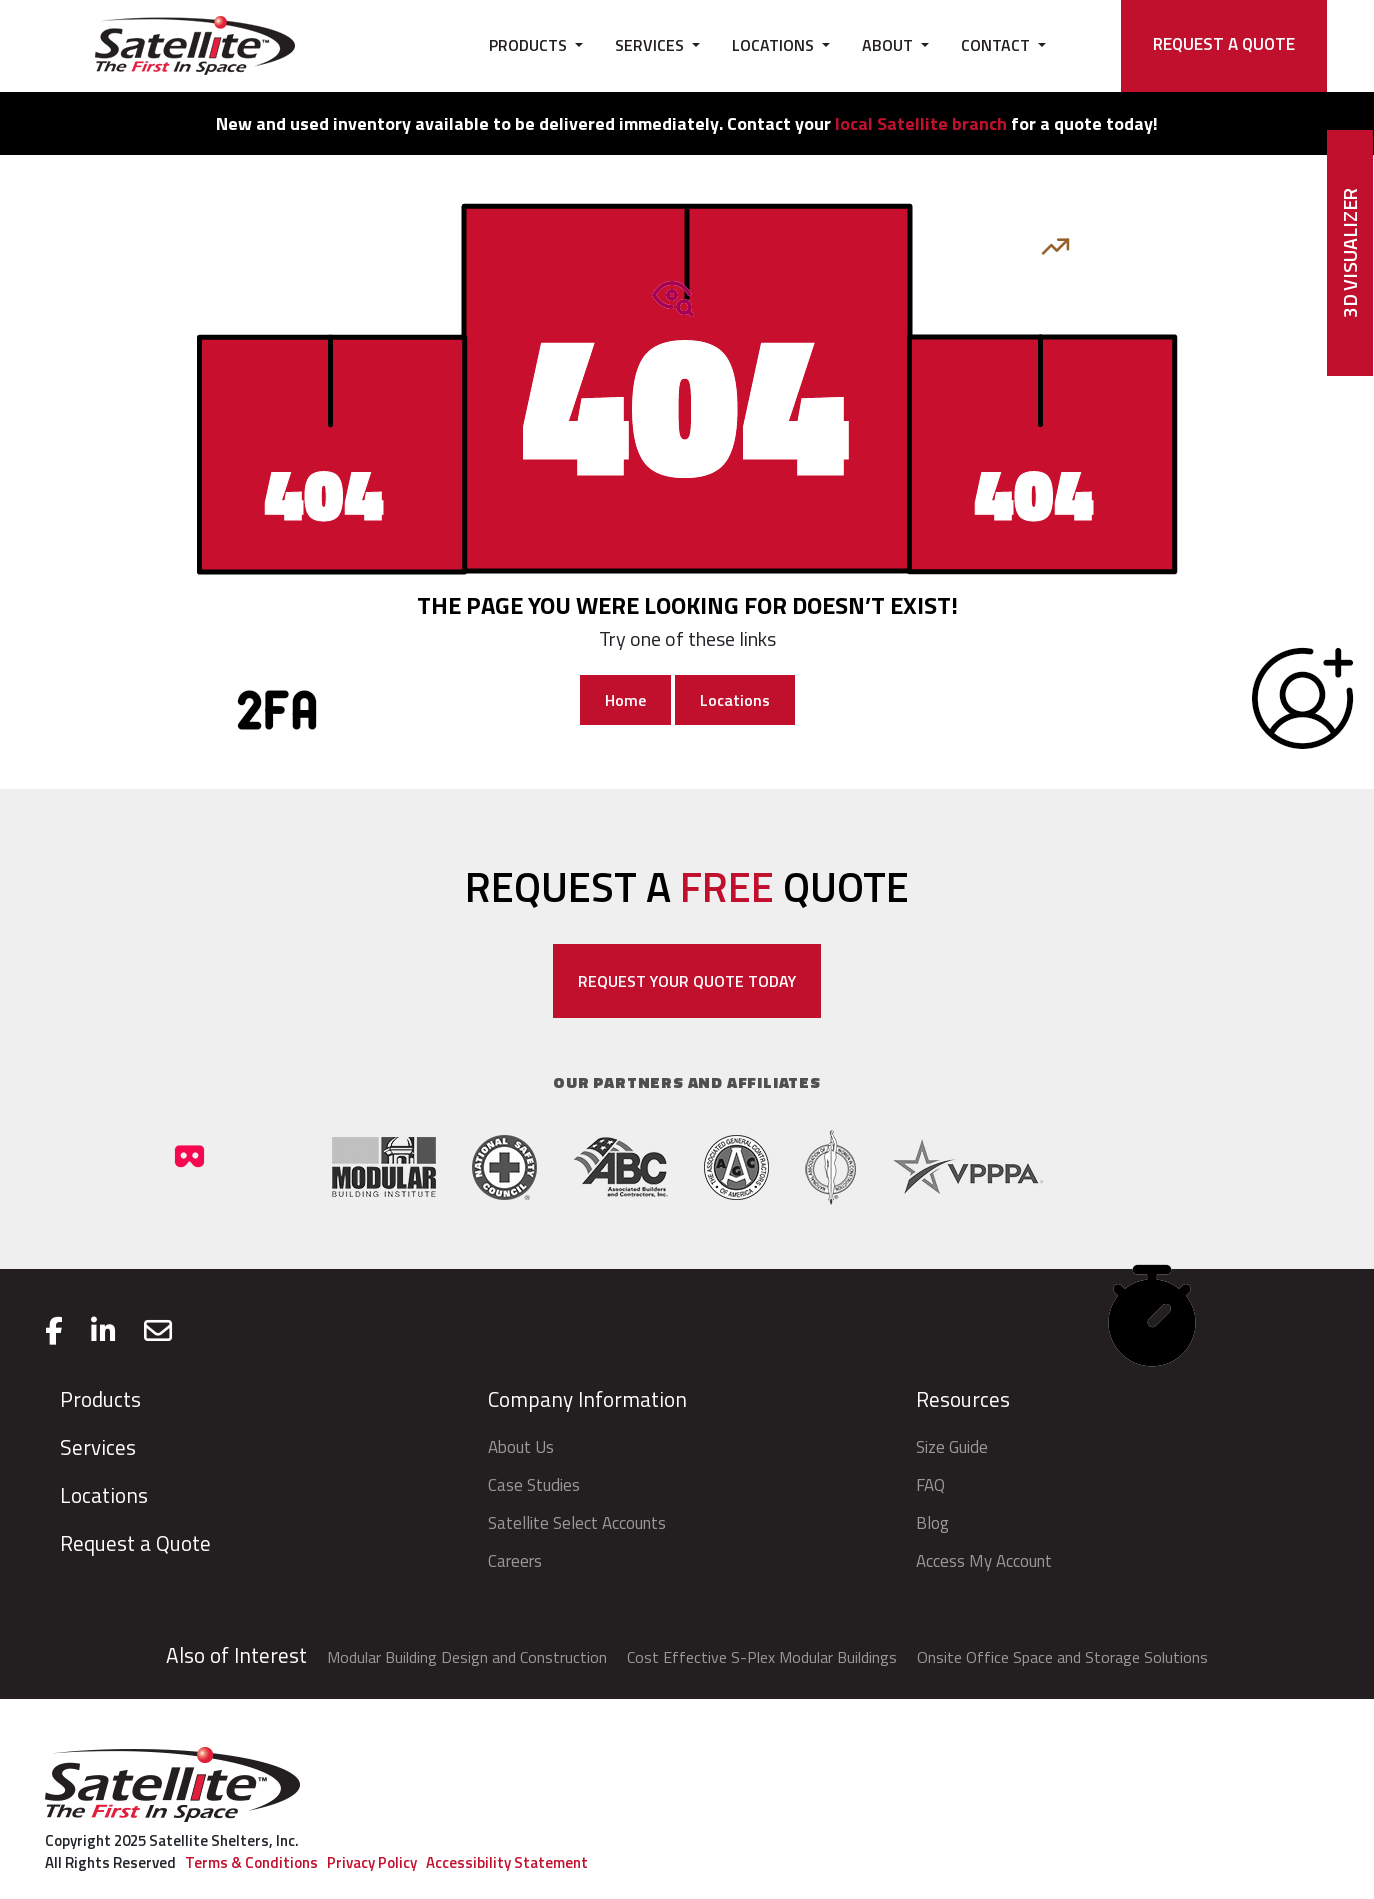 This screenshot has width=1374, height=1899. Describe the element at coordinates (1152, 1318) in the screenshot. I see `start a timer or countdown` at that location.